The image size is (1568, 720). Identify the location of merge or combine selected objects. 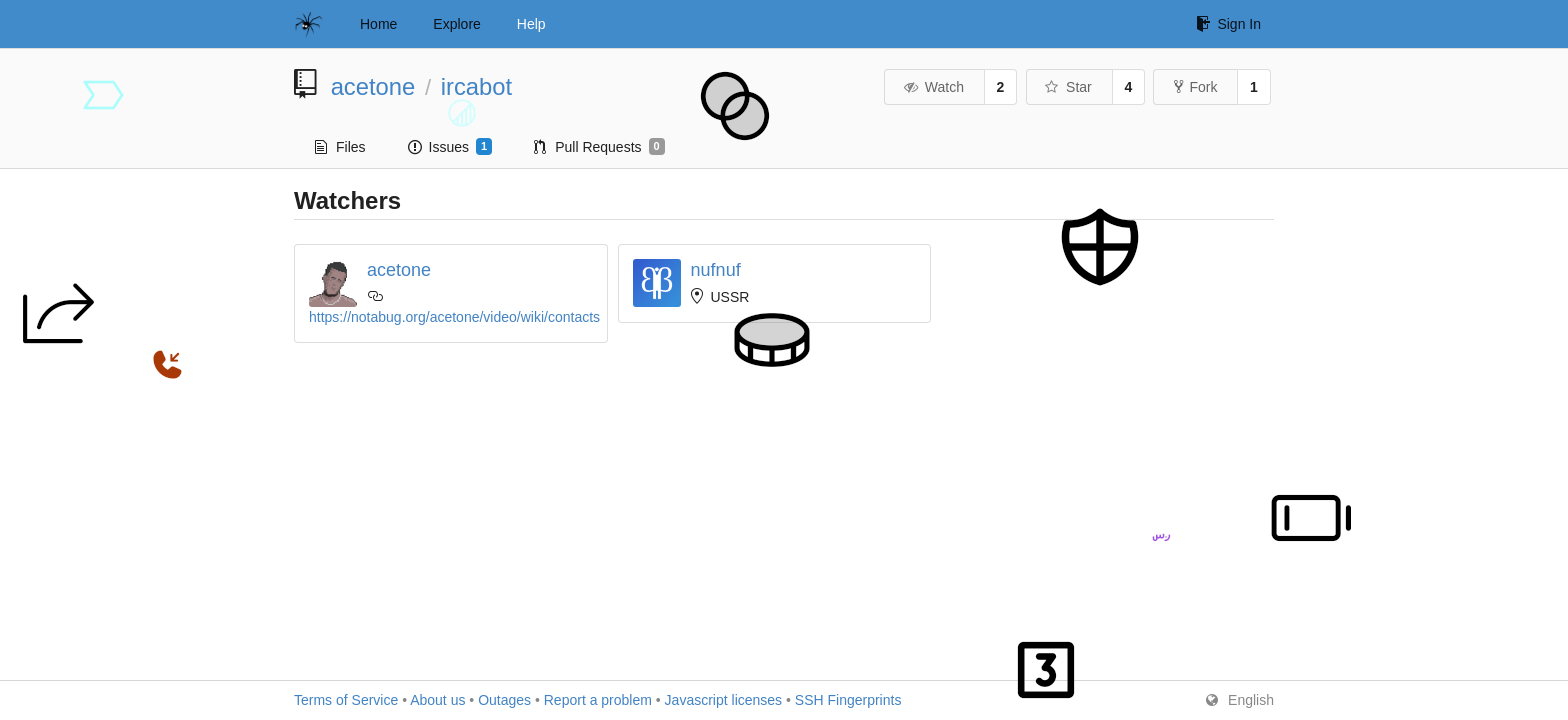
(735, 106).